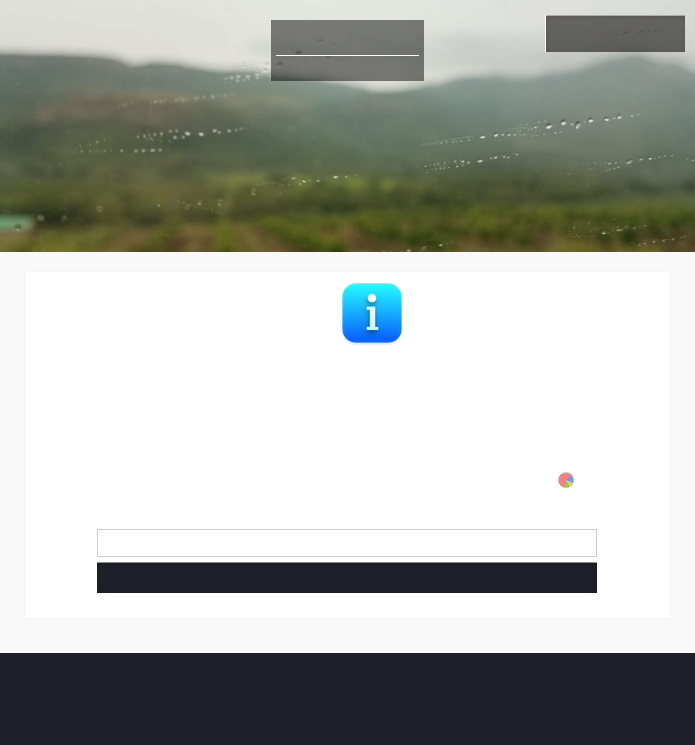 The height and width of the screenshot is (745, 695). I want to click on open ibus input method settings, so click(372, 313).